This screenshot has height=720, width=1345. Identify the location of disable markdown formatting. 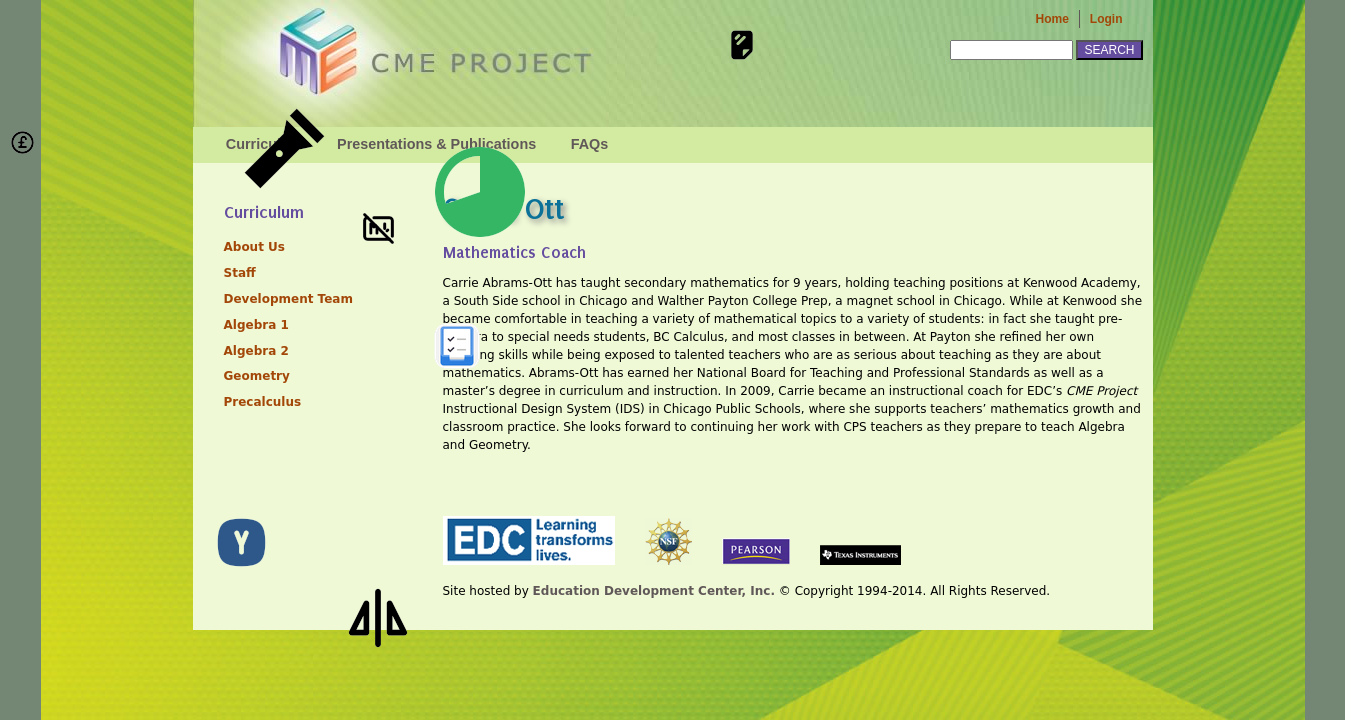
(378, 228).